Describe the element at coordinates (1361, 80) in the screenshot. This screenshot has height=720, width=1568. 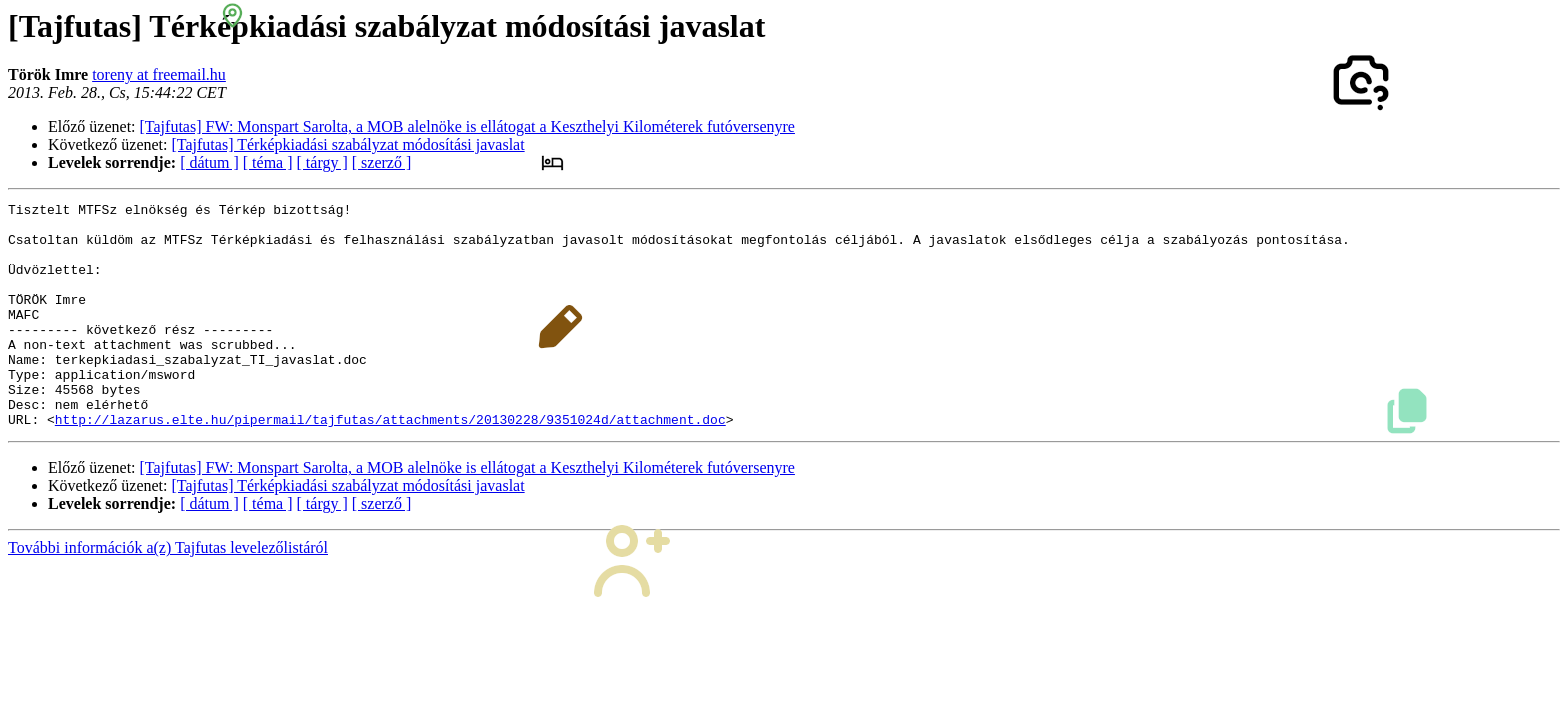
I see `camera help or troubleshooting` at that location.